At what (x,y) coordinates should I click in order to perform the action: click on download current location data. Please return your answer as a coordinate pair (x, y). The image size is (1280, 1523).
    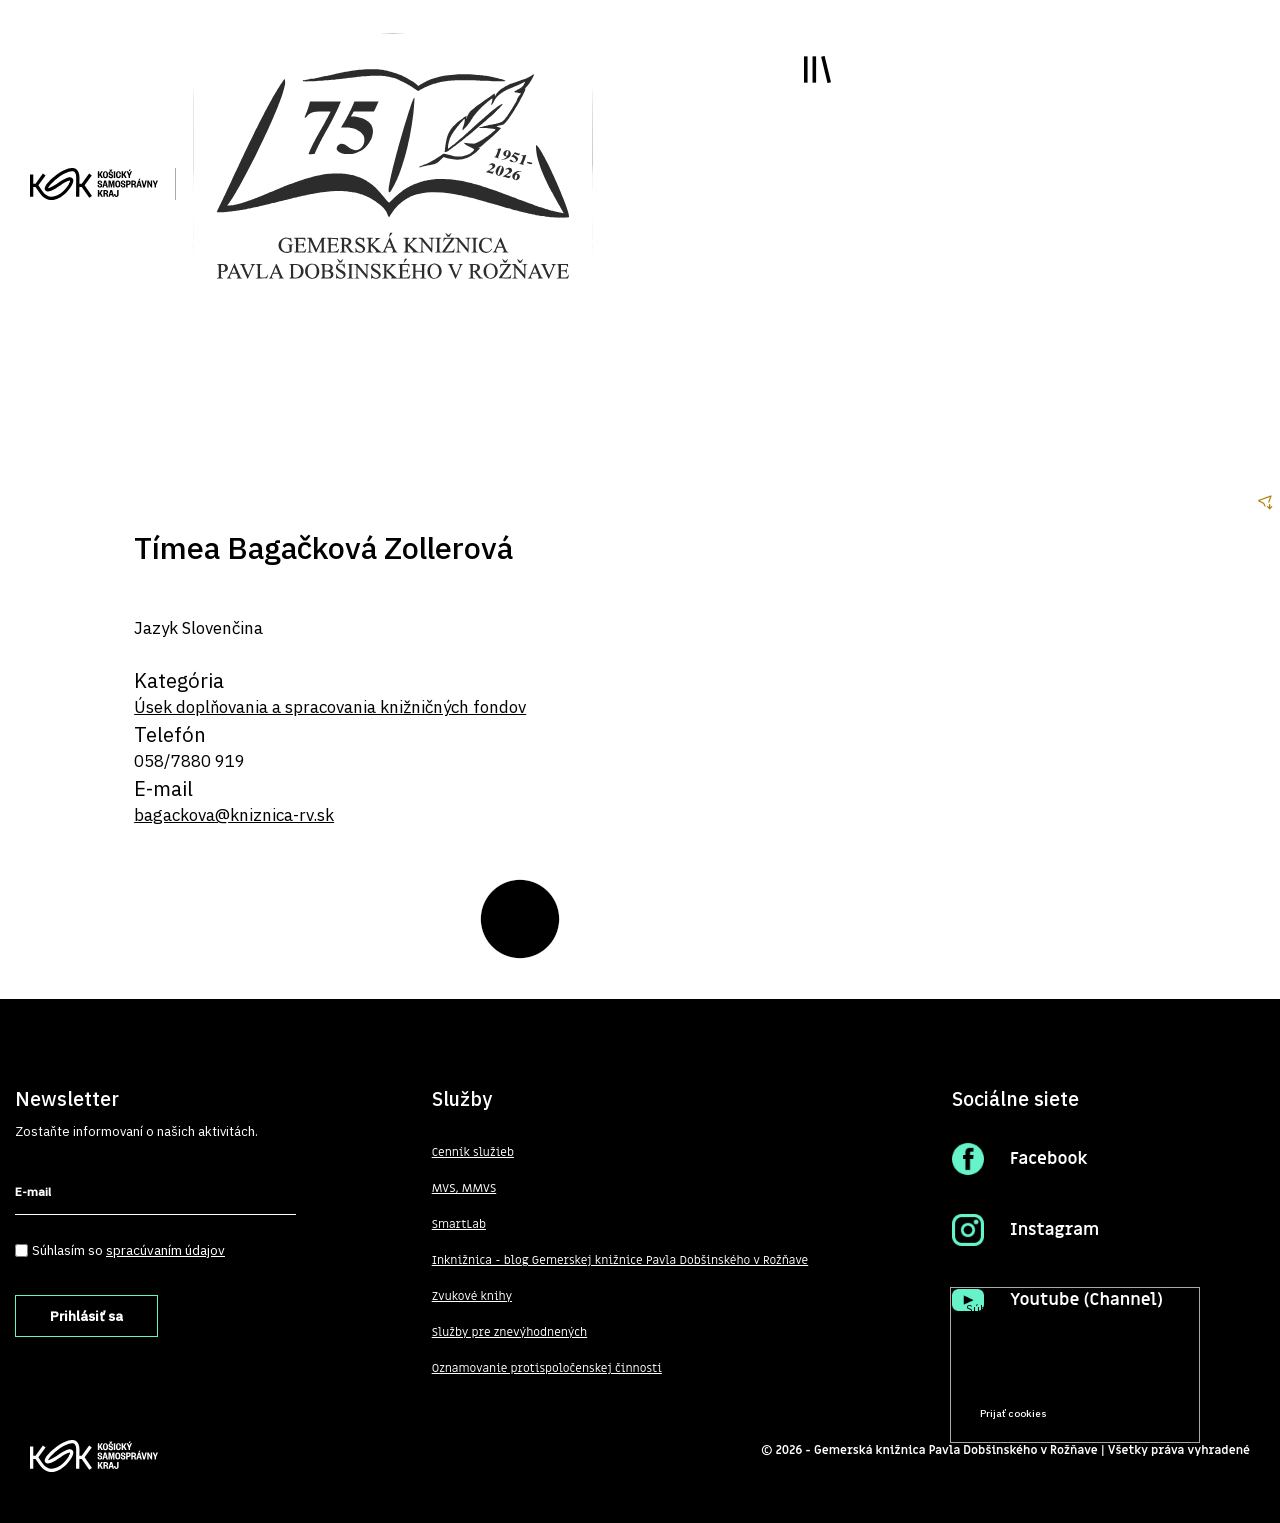
    Looking at the image, I should click on (1265, 502).